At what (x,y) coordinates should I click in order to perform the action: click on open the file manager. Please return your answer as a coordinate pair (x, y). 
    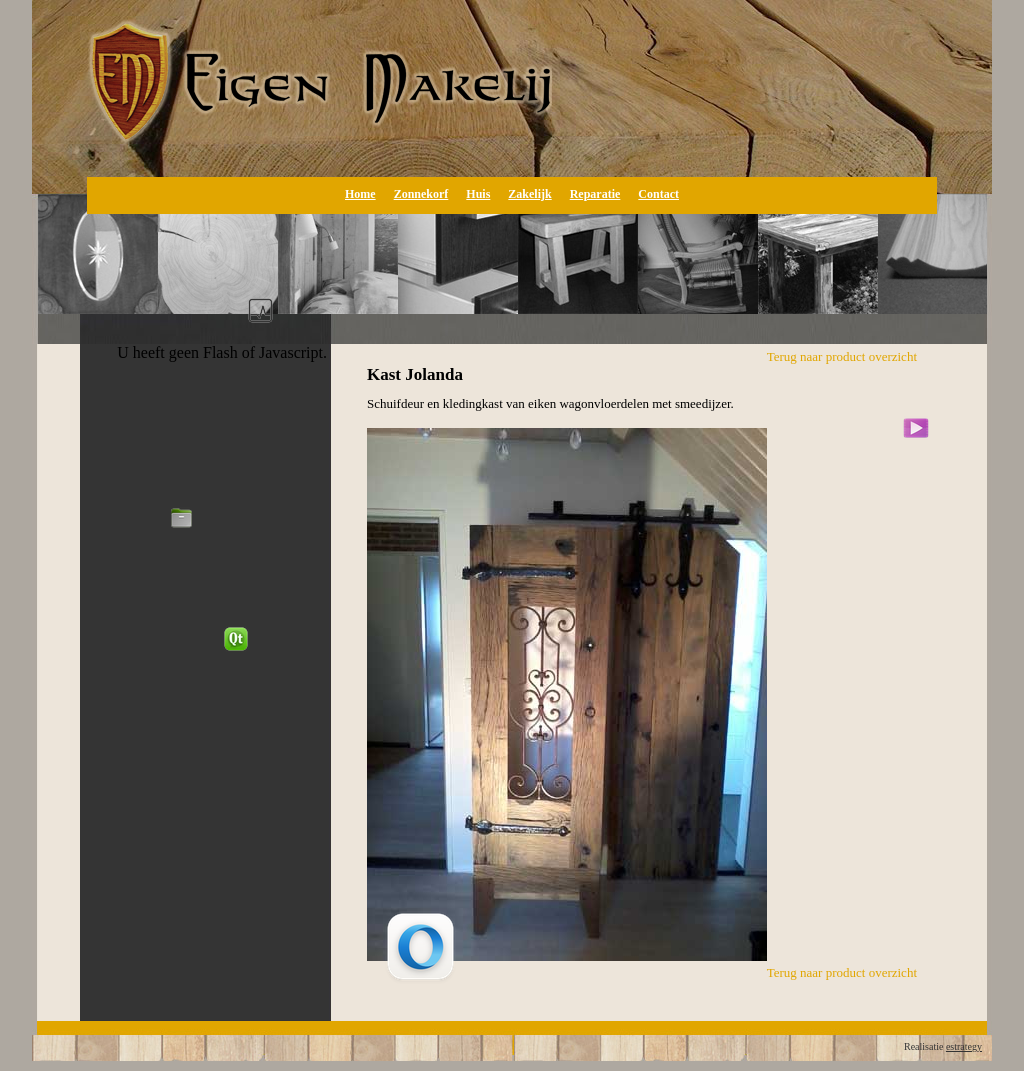
    Looking at the image, I should click on (181, 517).